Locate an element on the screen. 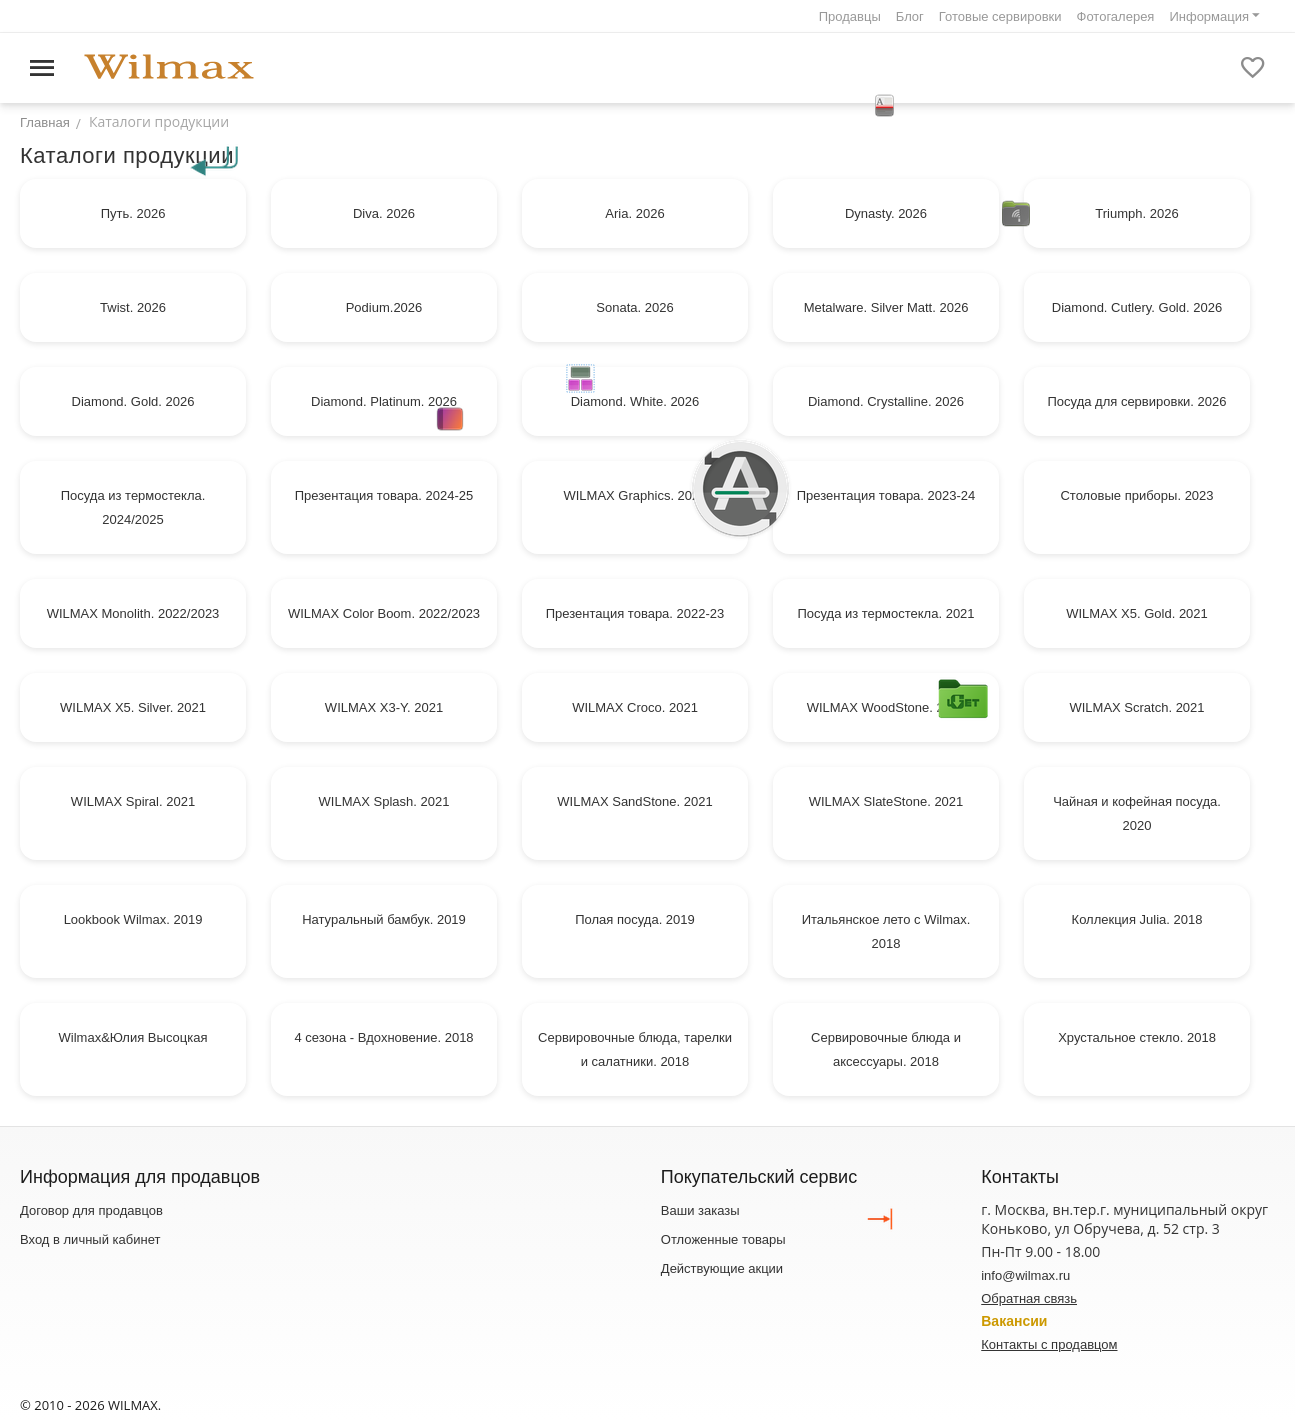 This screenshot has width=1295, height=1420. open document scanner application is located at coordinates (884, 105).